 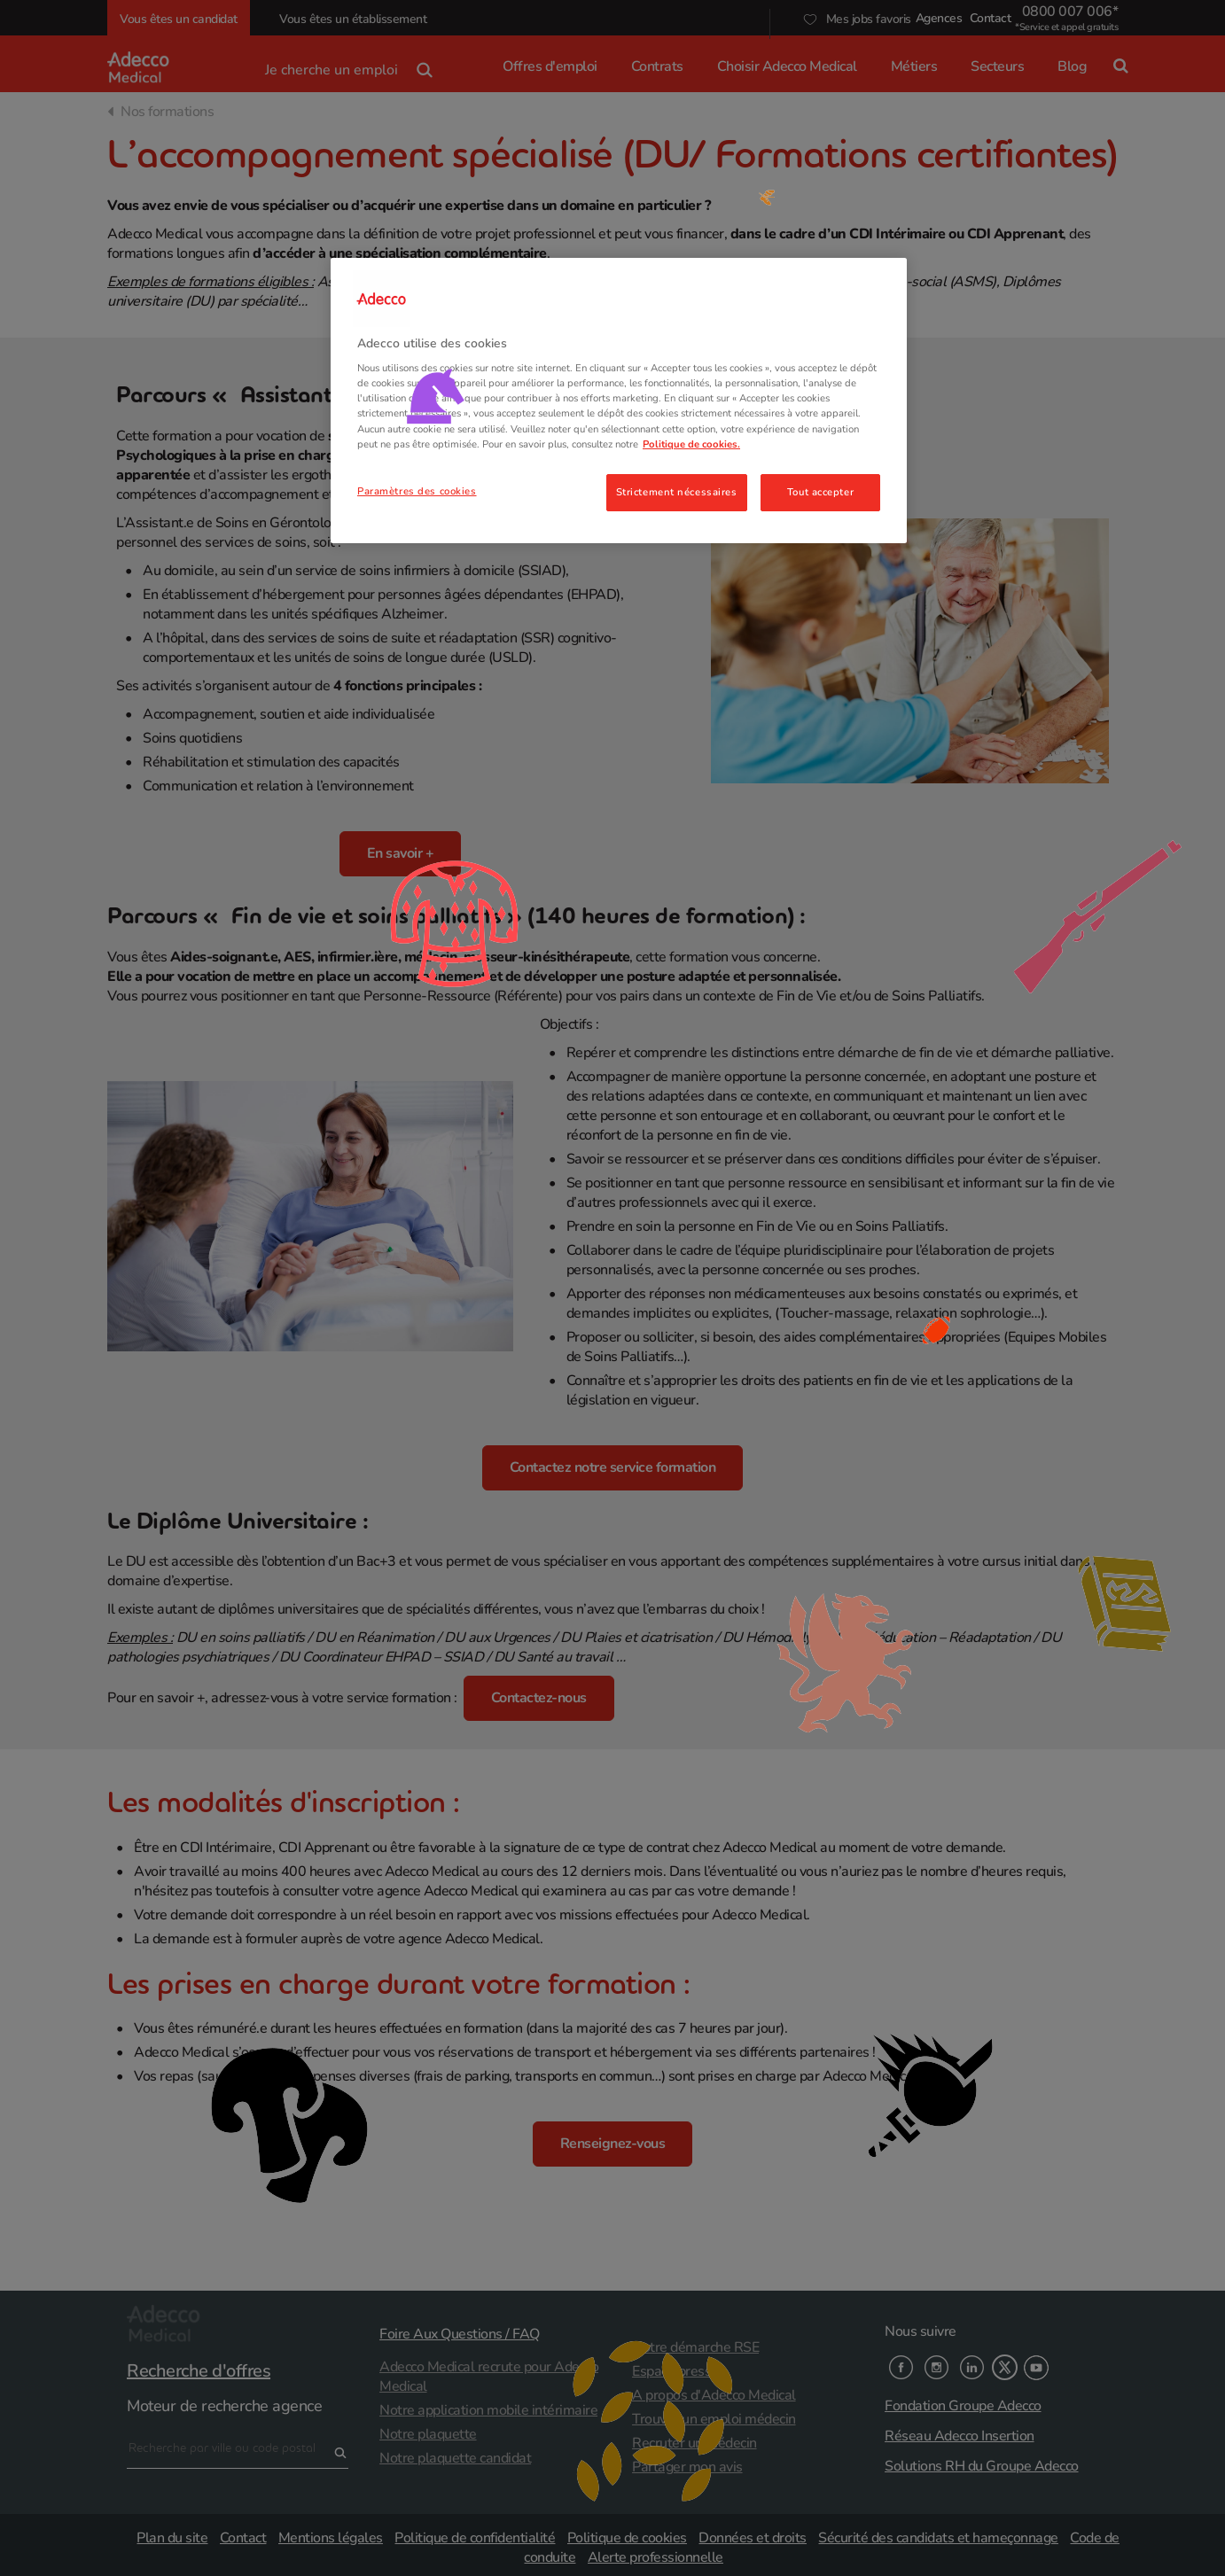 I want to click on perform a slashing attack, so click(x=930, y=2095).